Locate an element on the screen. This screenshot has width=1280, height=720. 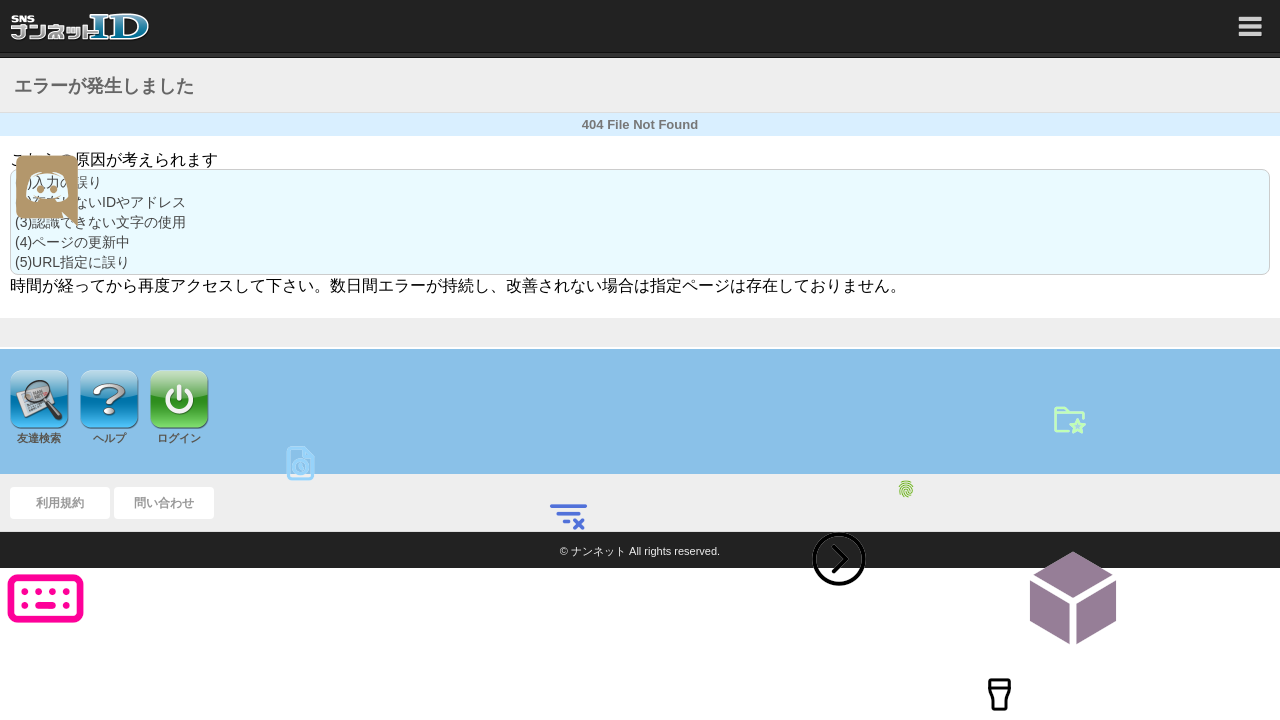
navigate to the next item or screen is located at coordinates (839, 559).